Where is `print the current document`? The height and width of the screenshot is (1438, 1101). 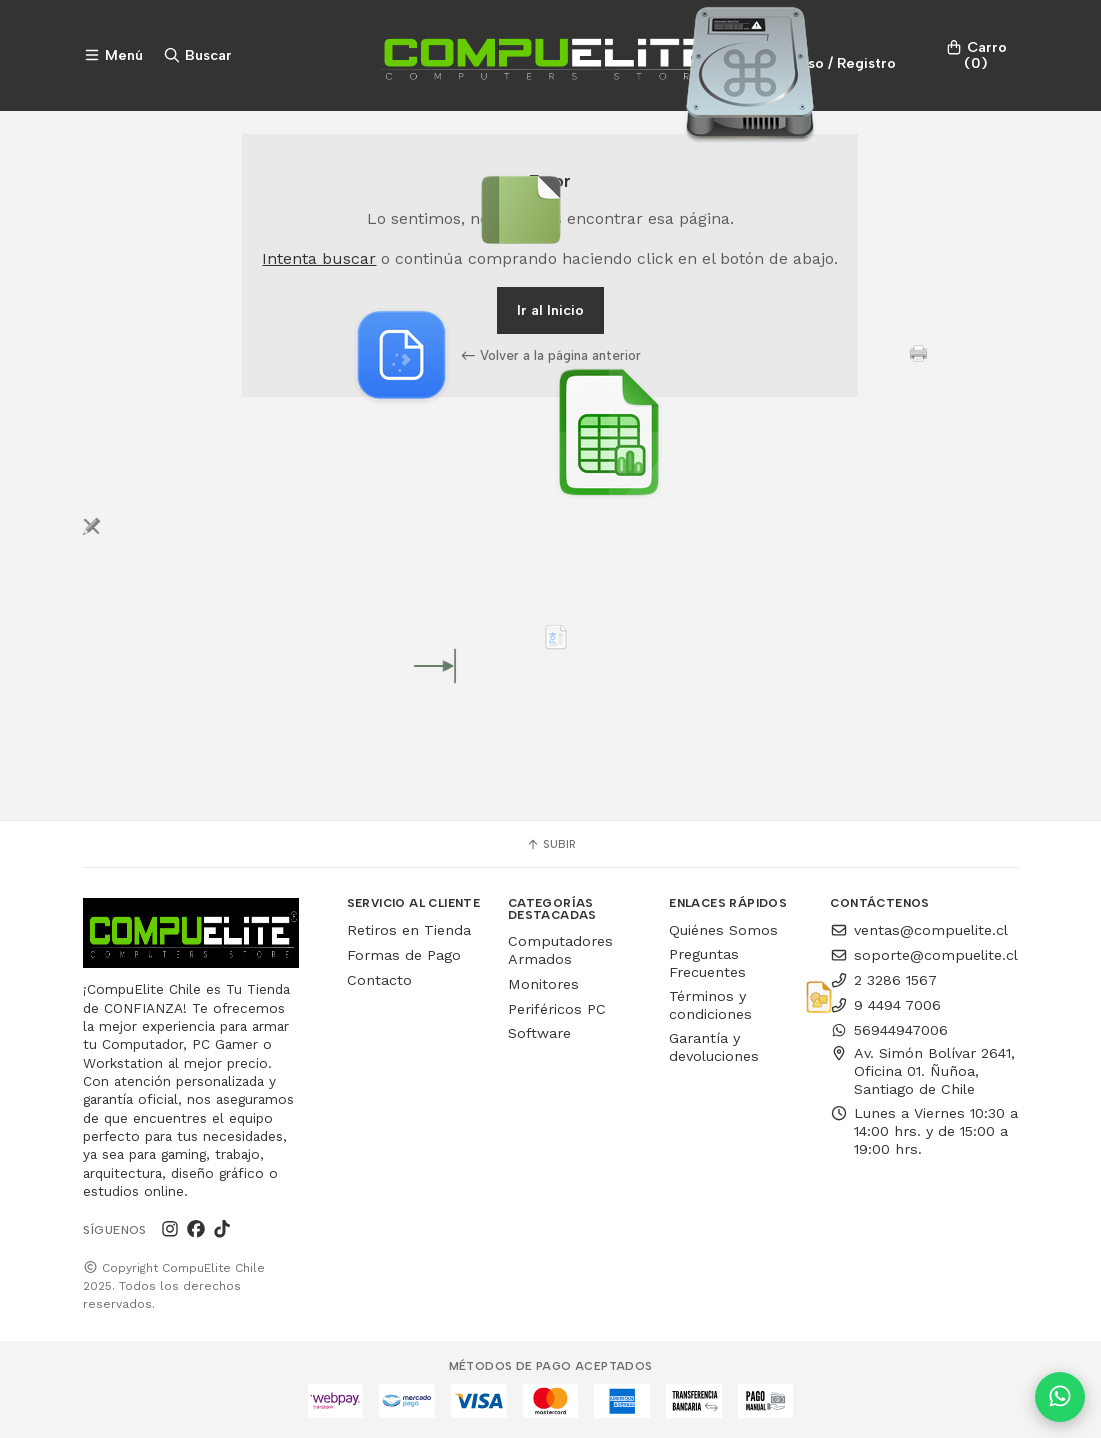 print the current document is located at coordinates (918, 353).